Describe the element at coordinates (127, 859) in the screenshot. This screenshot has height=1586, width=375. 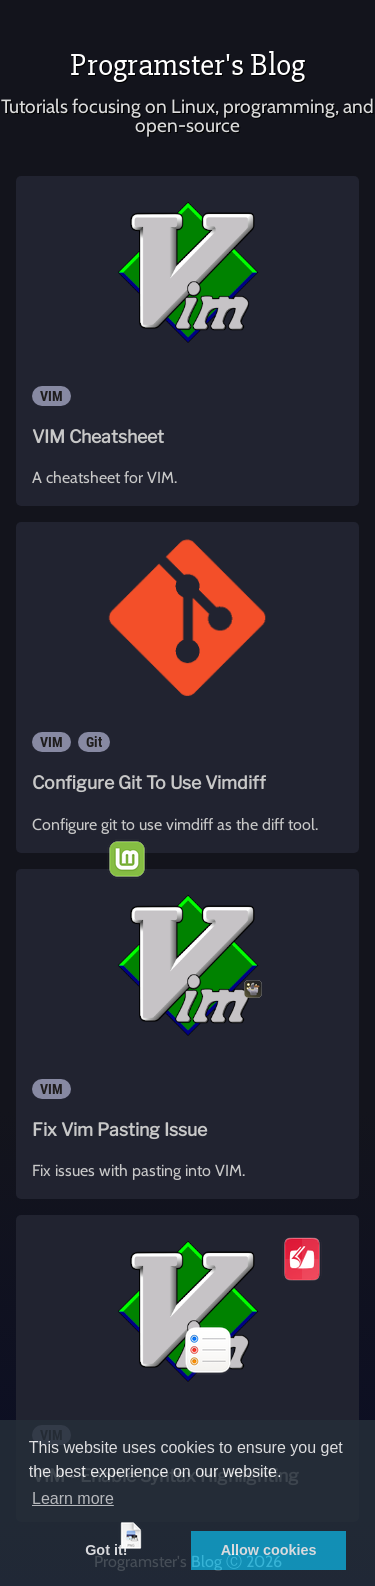
I see `open linux mint application` at that location.